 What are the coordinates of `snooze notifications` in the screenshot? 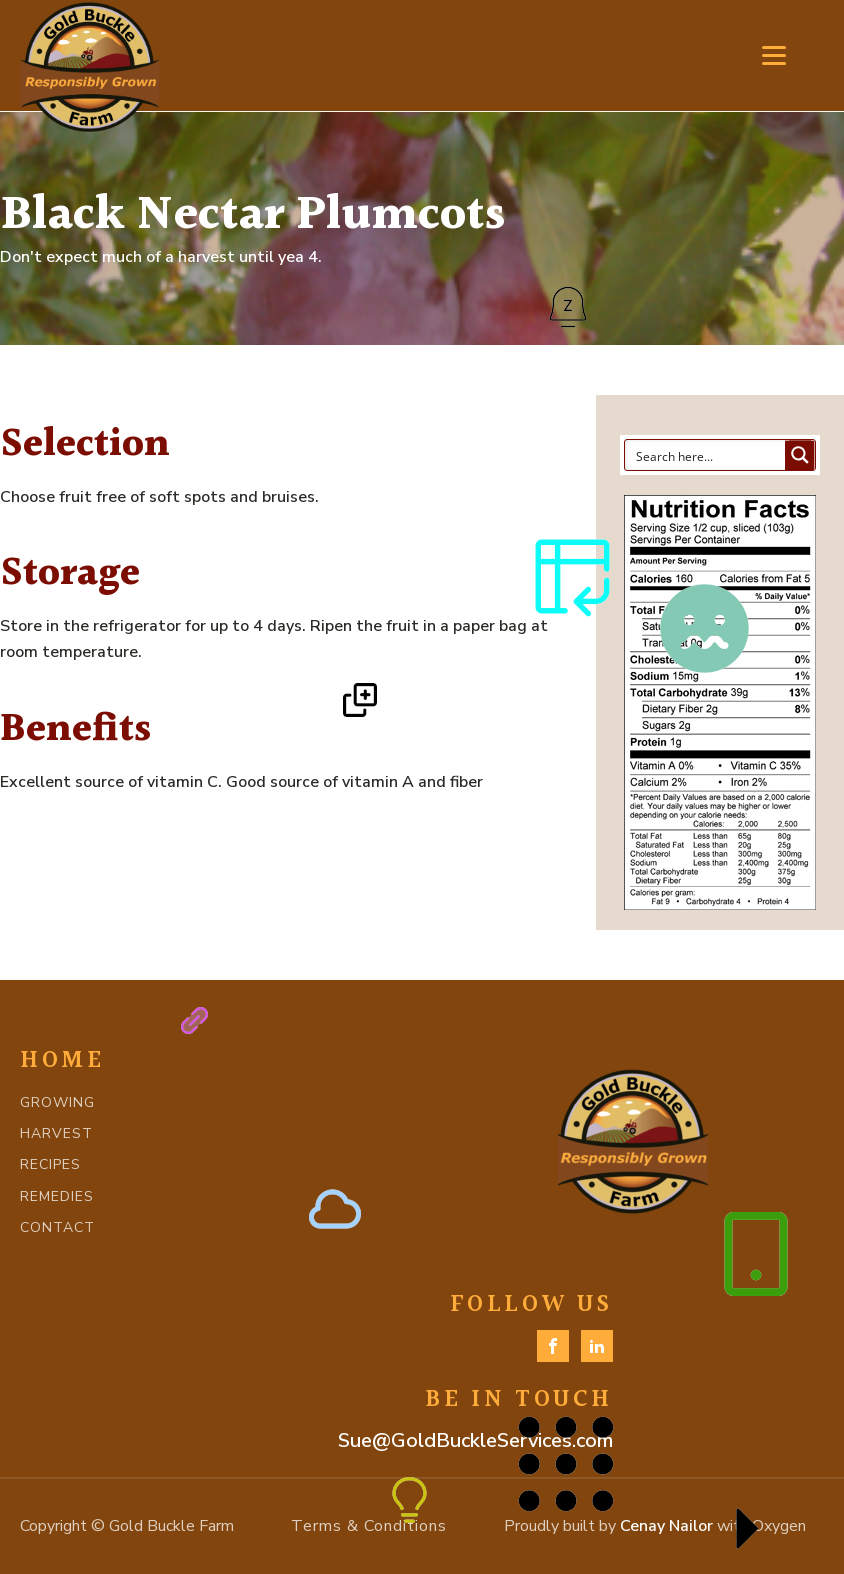 It's located at (568, 307).